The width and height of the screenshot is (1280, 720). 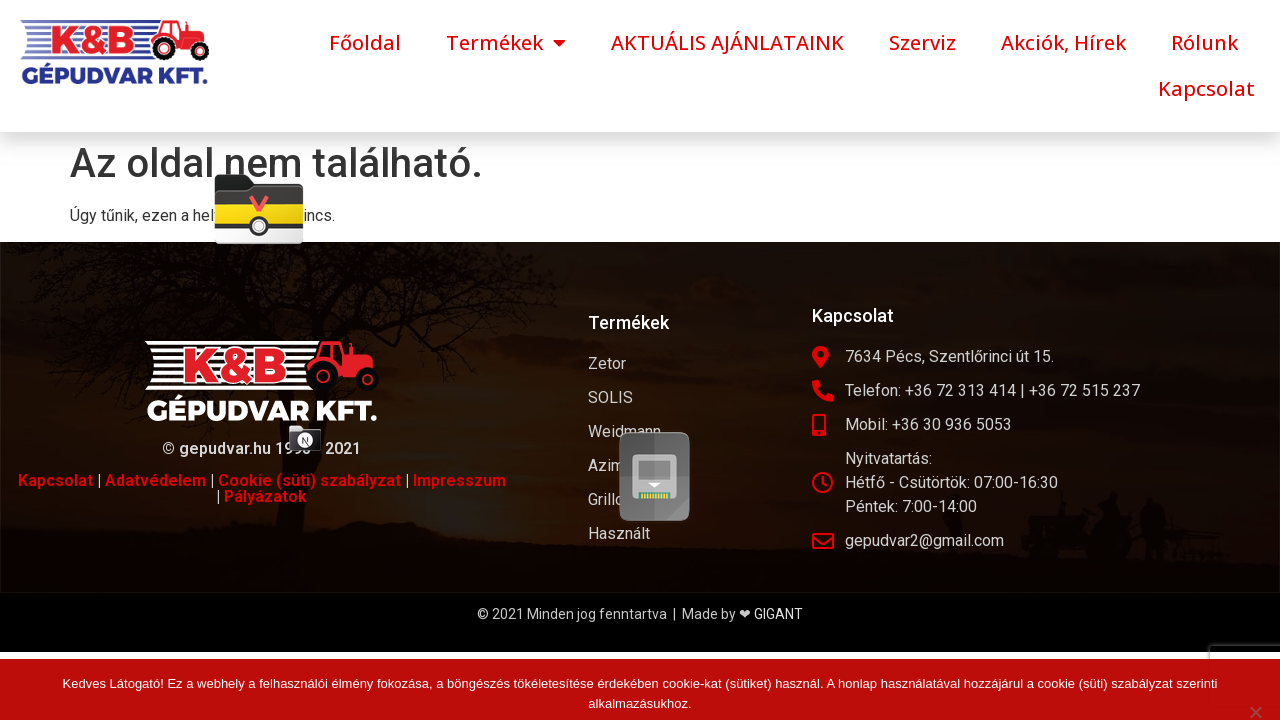 What do you see at coordinates (654, 476) in the screenshot?
I see `gameboy ROM file type indicator` at bounding box center [654, 476].